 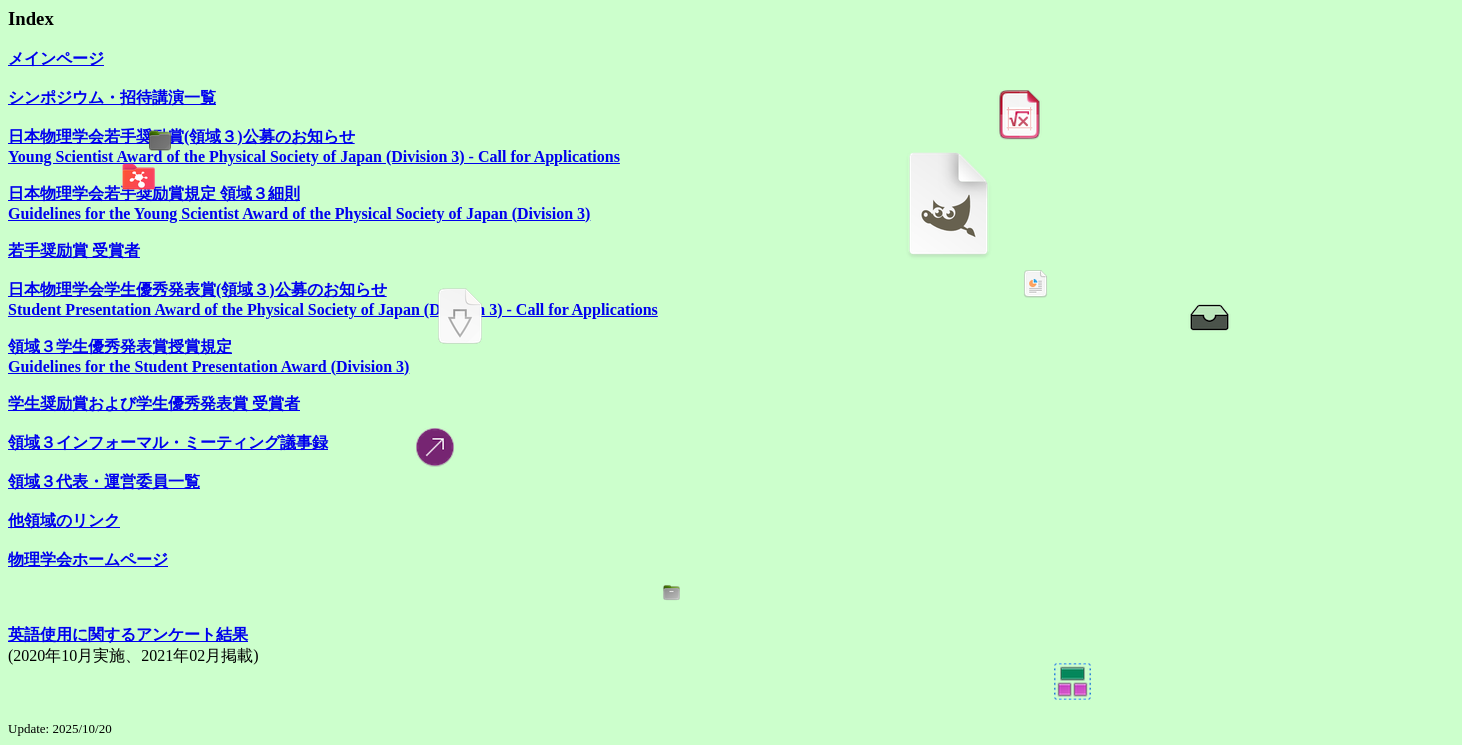 I want to click on indicates a symbolic link or shortcut to another file, so click(x=435, y=447).